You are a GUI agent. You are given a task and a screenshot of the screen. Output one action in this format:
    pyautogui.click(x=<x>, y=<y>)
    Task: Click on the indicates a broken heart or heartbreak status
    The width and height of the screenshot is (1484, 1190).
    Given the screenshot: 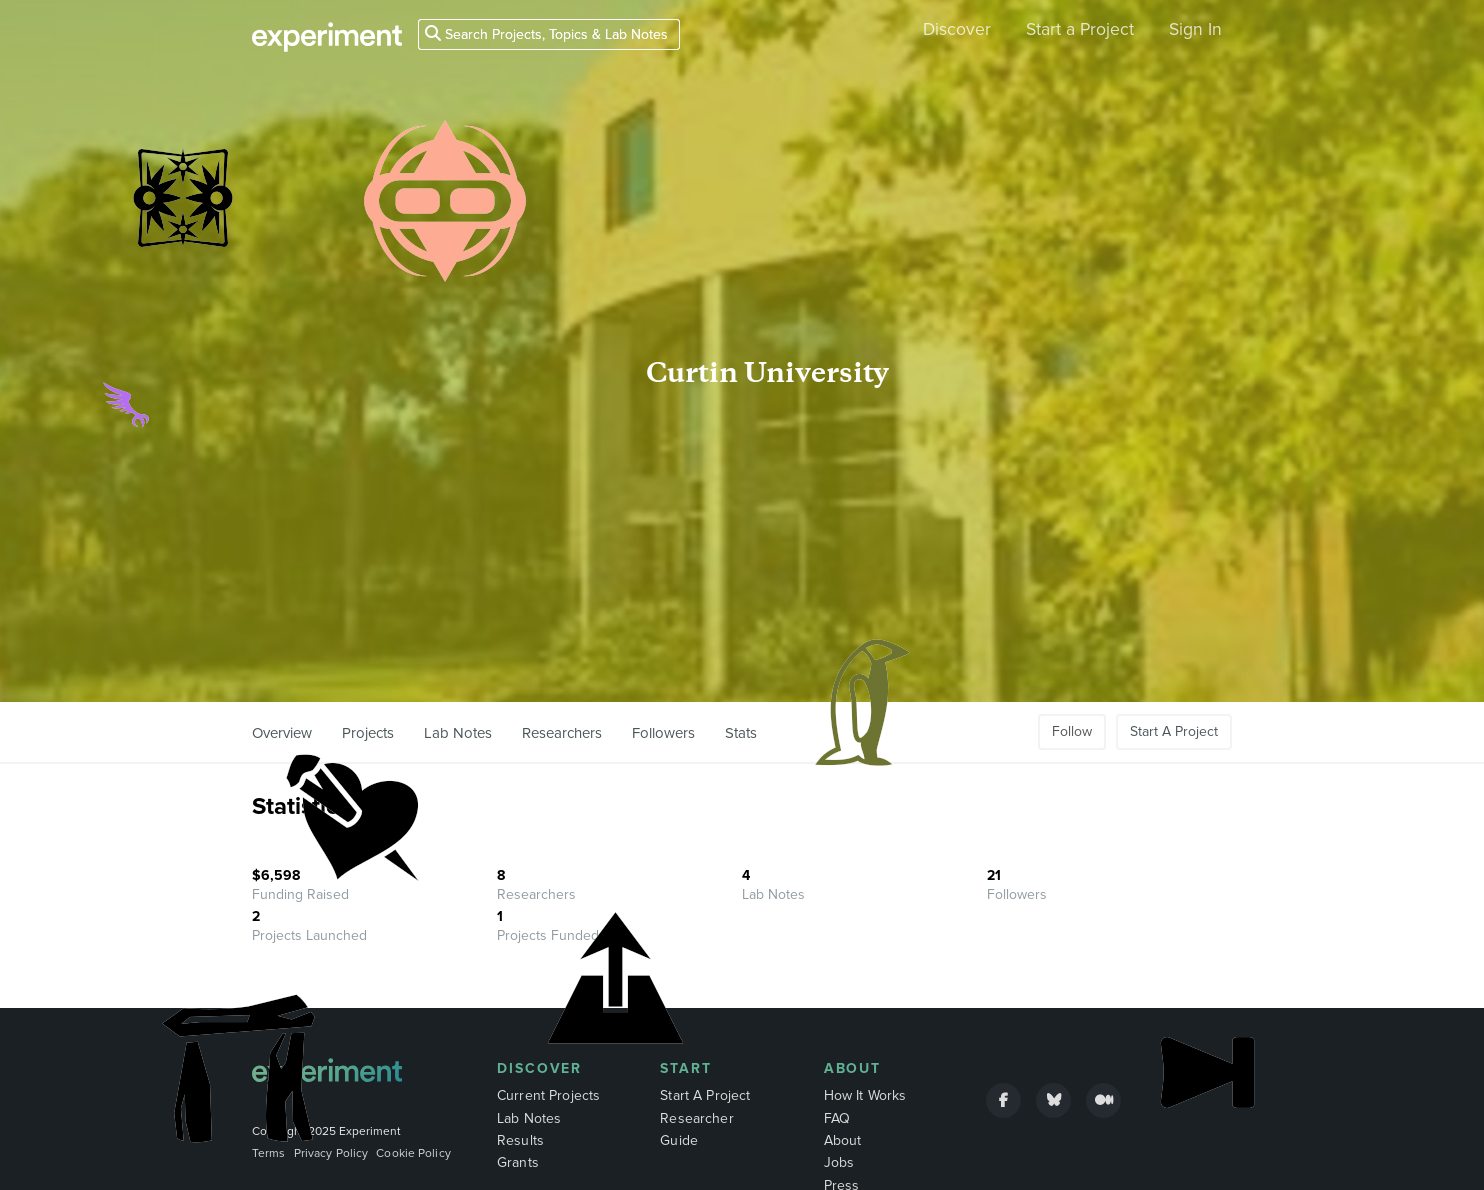 What is the action you would take?
    pyautogui.click(x=353, y=816)
    